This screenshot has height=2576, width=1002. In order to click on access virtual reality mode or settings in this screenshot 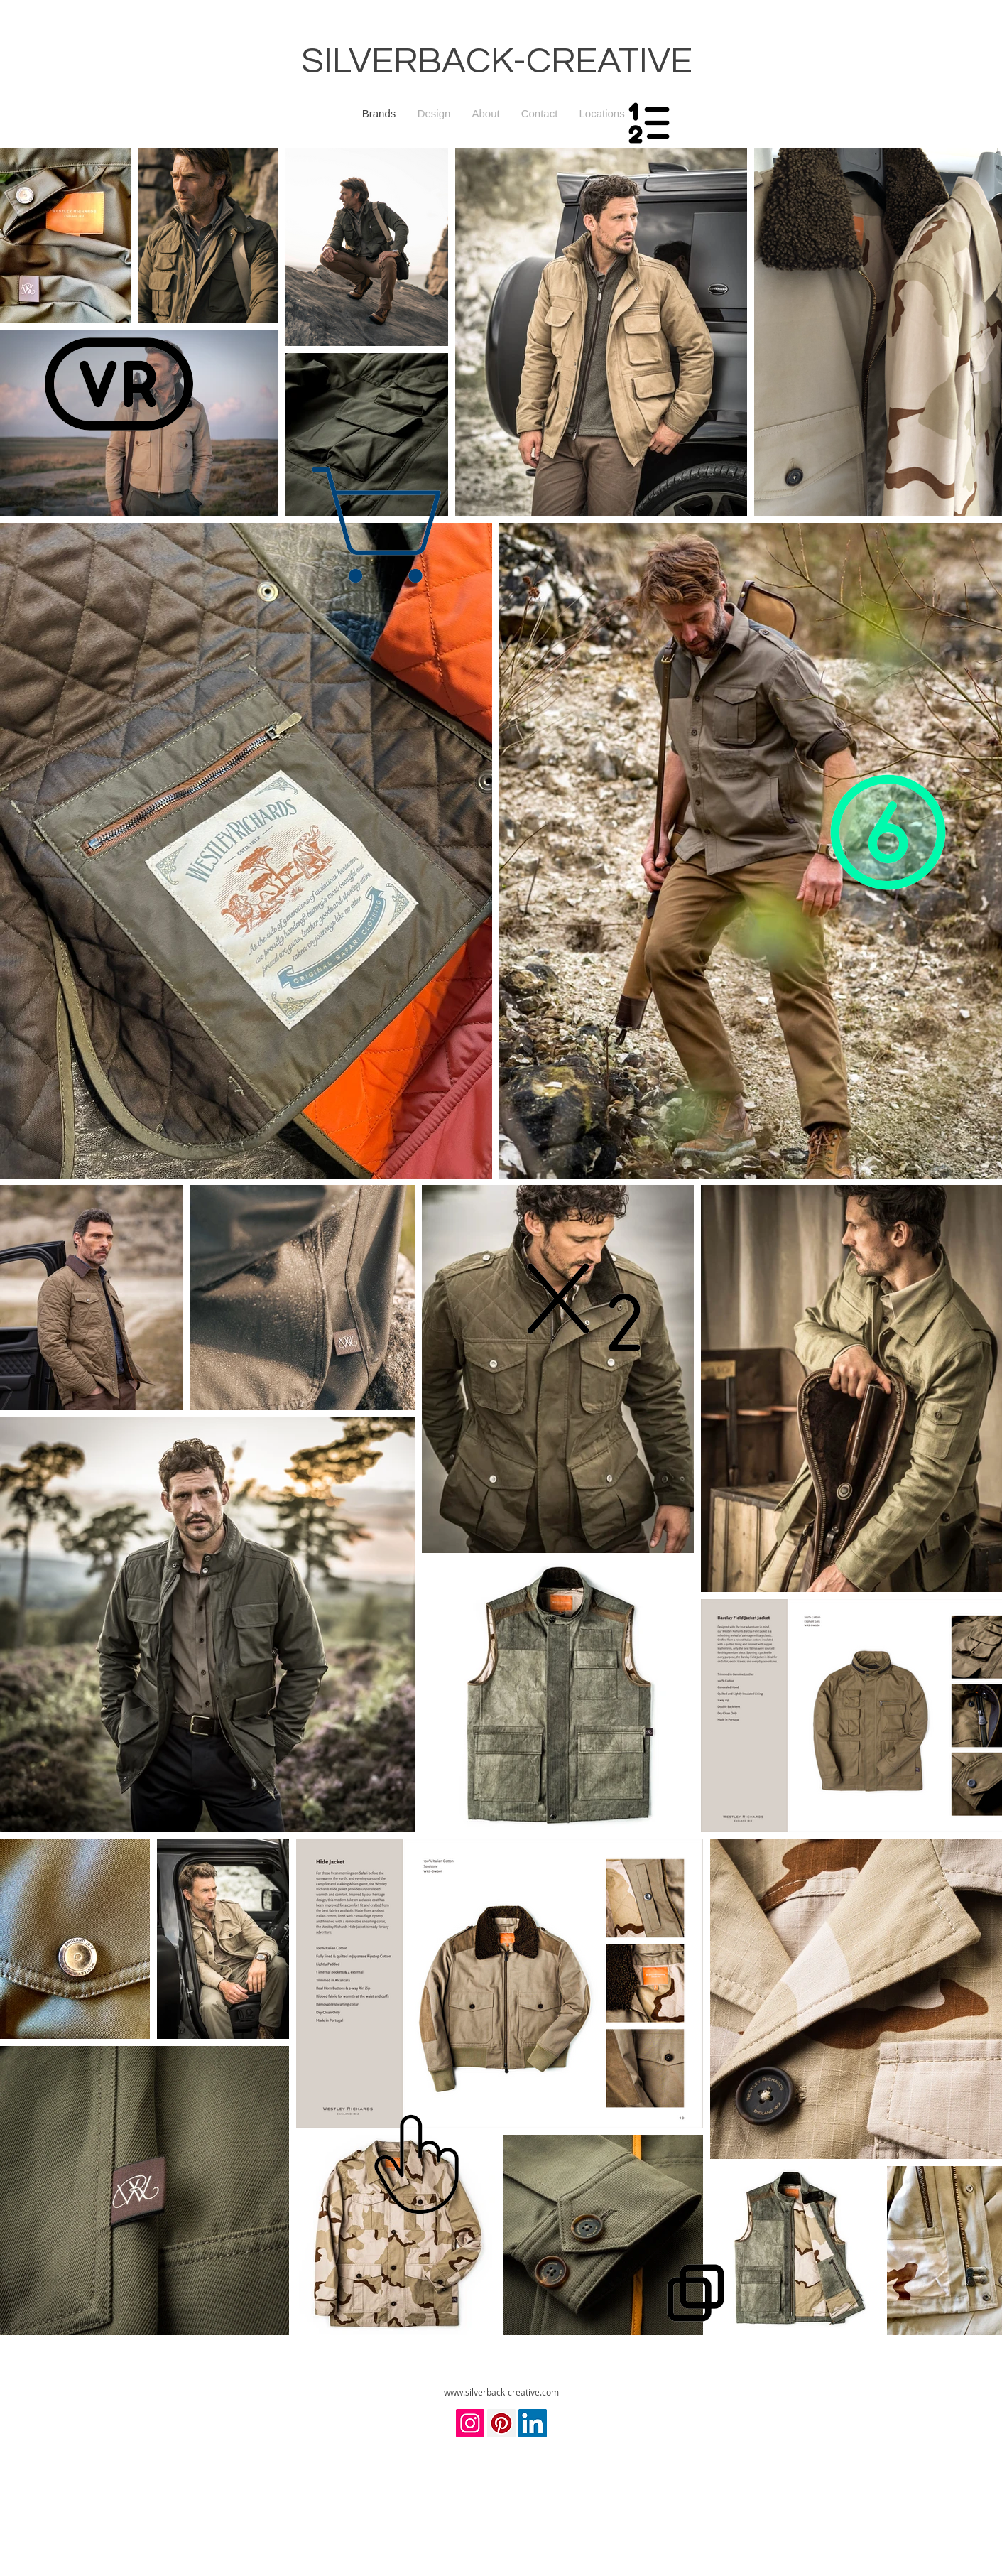, I will do `click(119, 384)`.